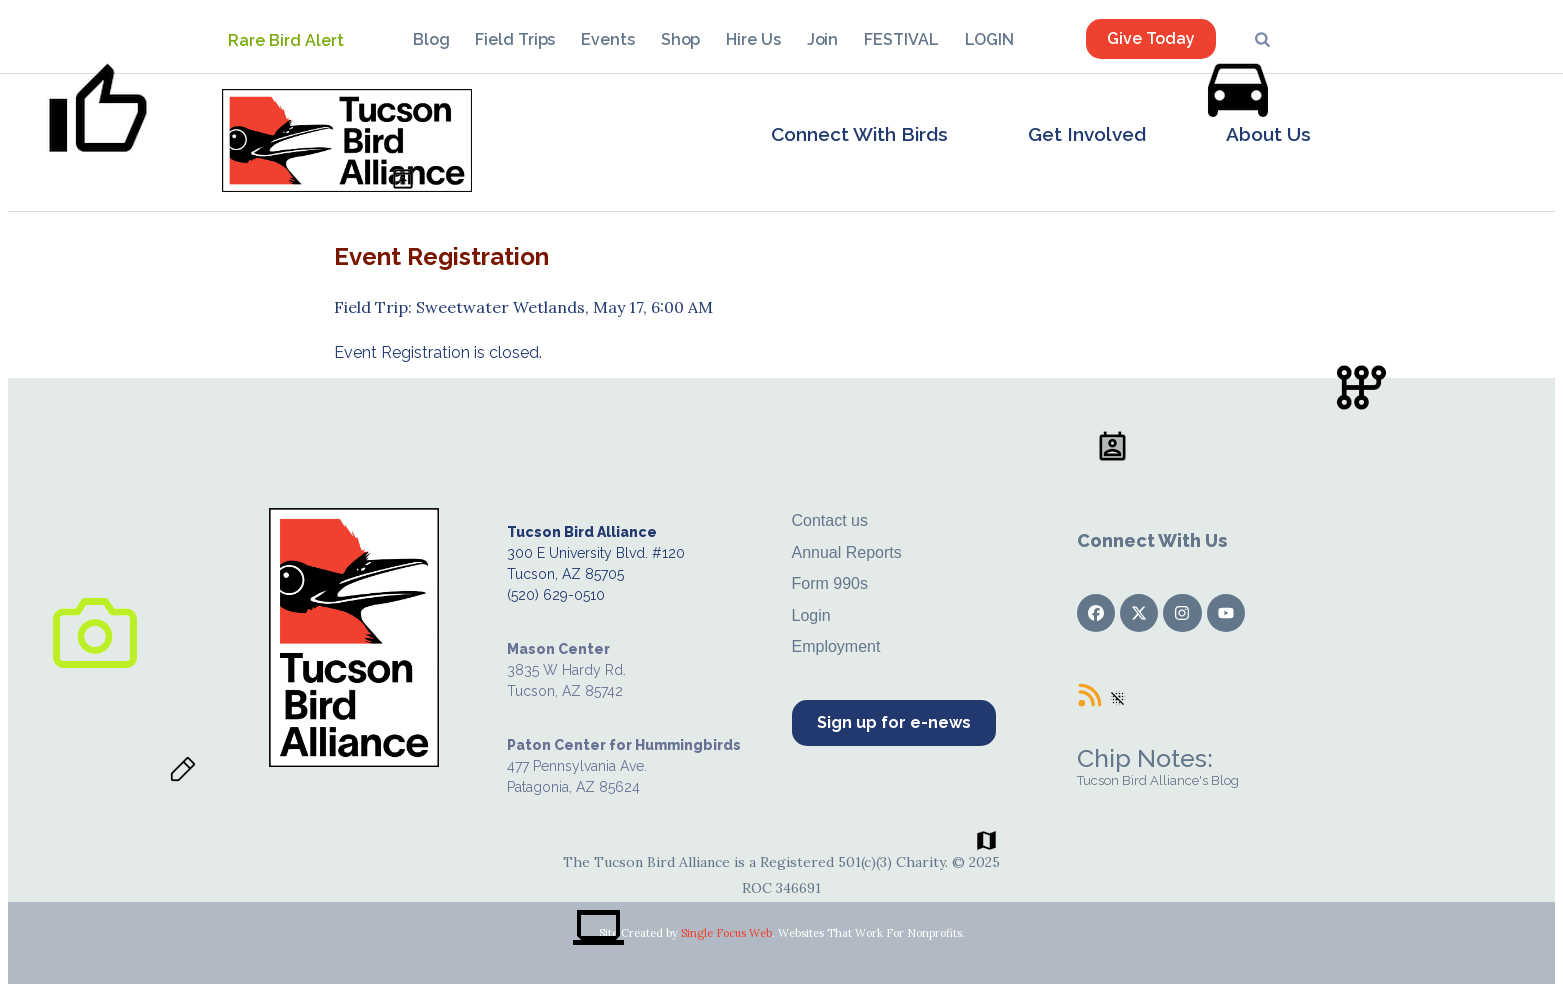  I want to click on disable blur effect, so click(1118, 698).